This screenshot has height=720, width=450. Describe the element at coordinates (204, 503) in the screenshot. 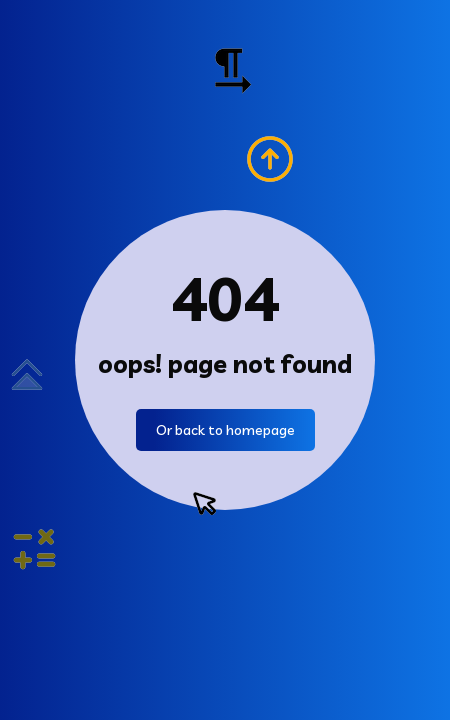

I see `indicates cursor or pointer mode` at that location.